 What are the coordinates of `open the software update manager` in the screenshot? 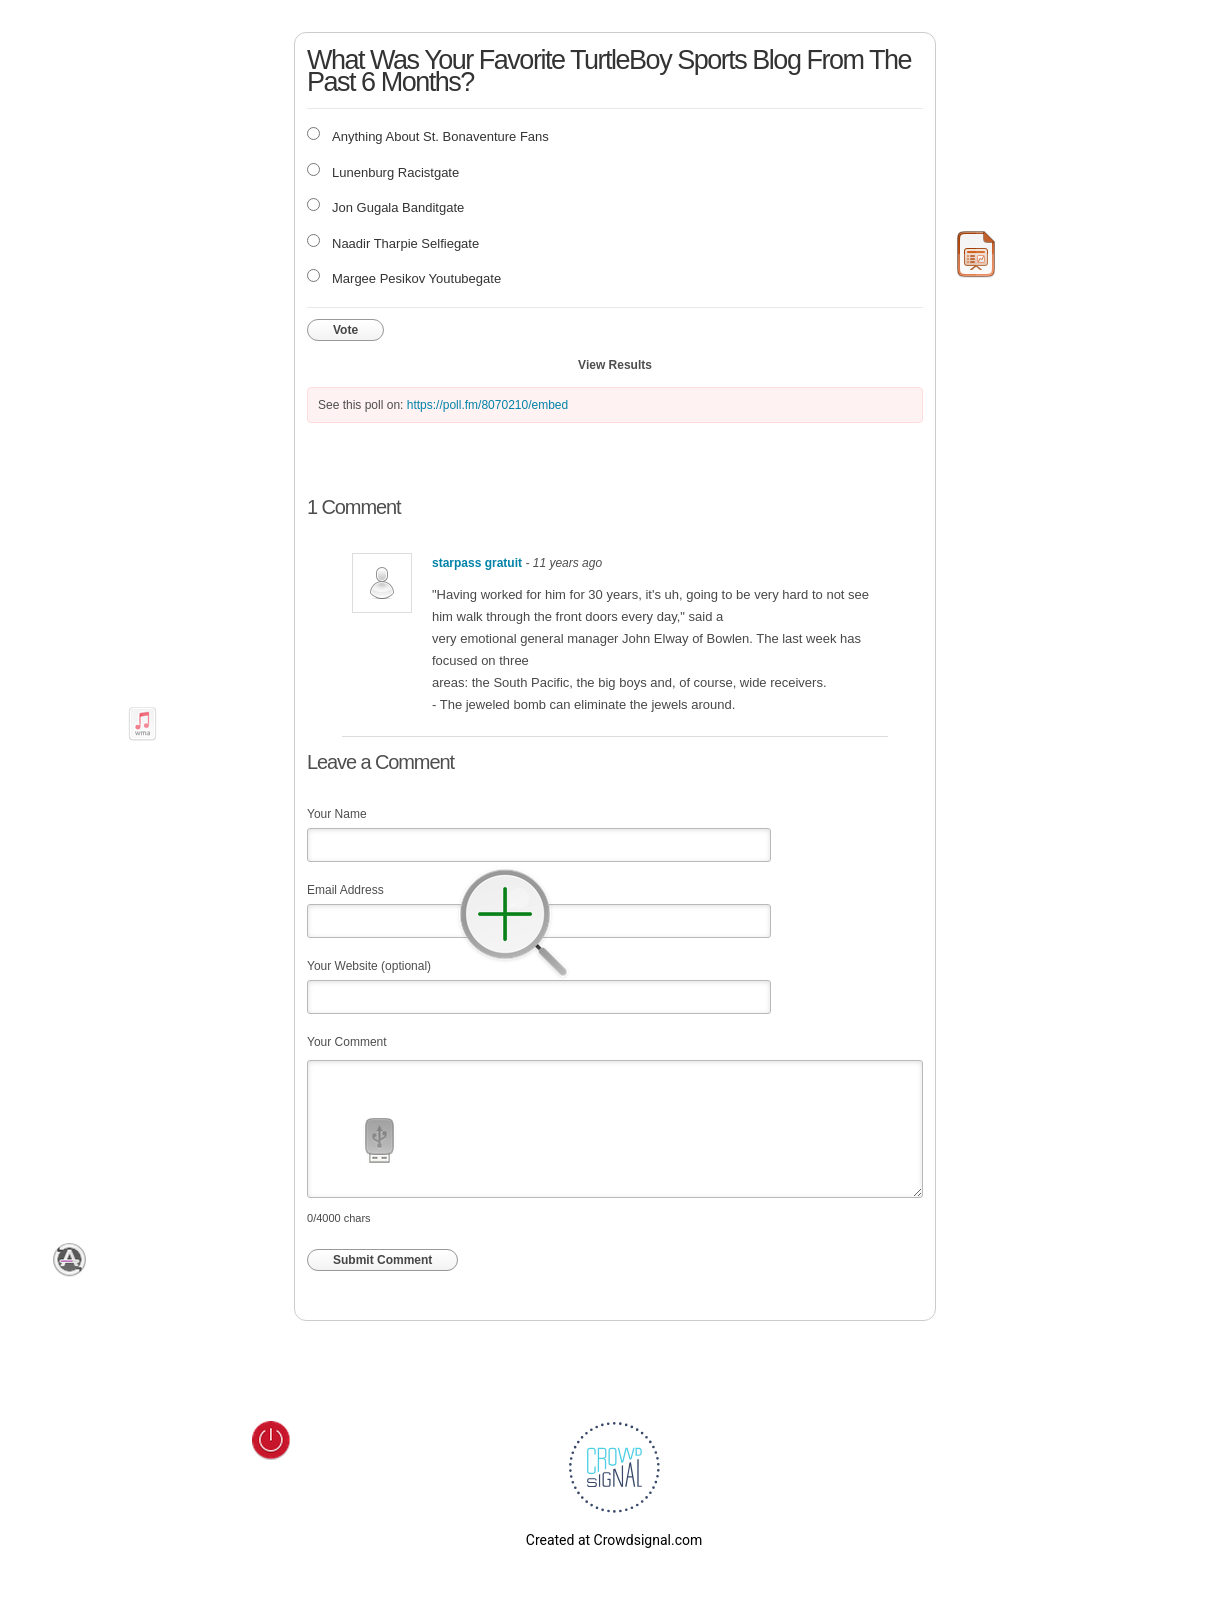 It's located at (69, 1259).